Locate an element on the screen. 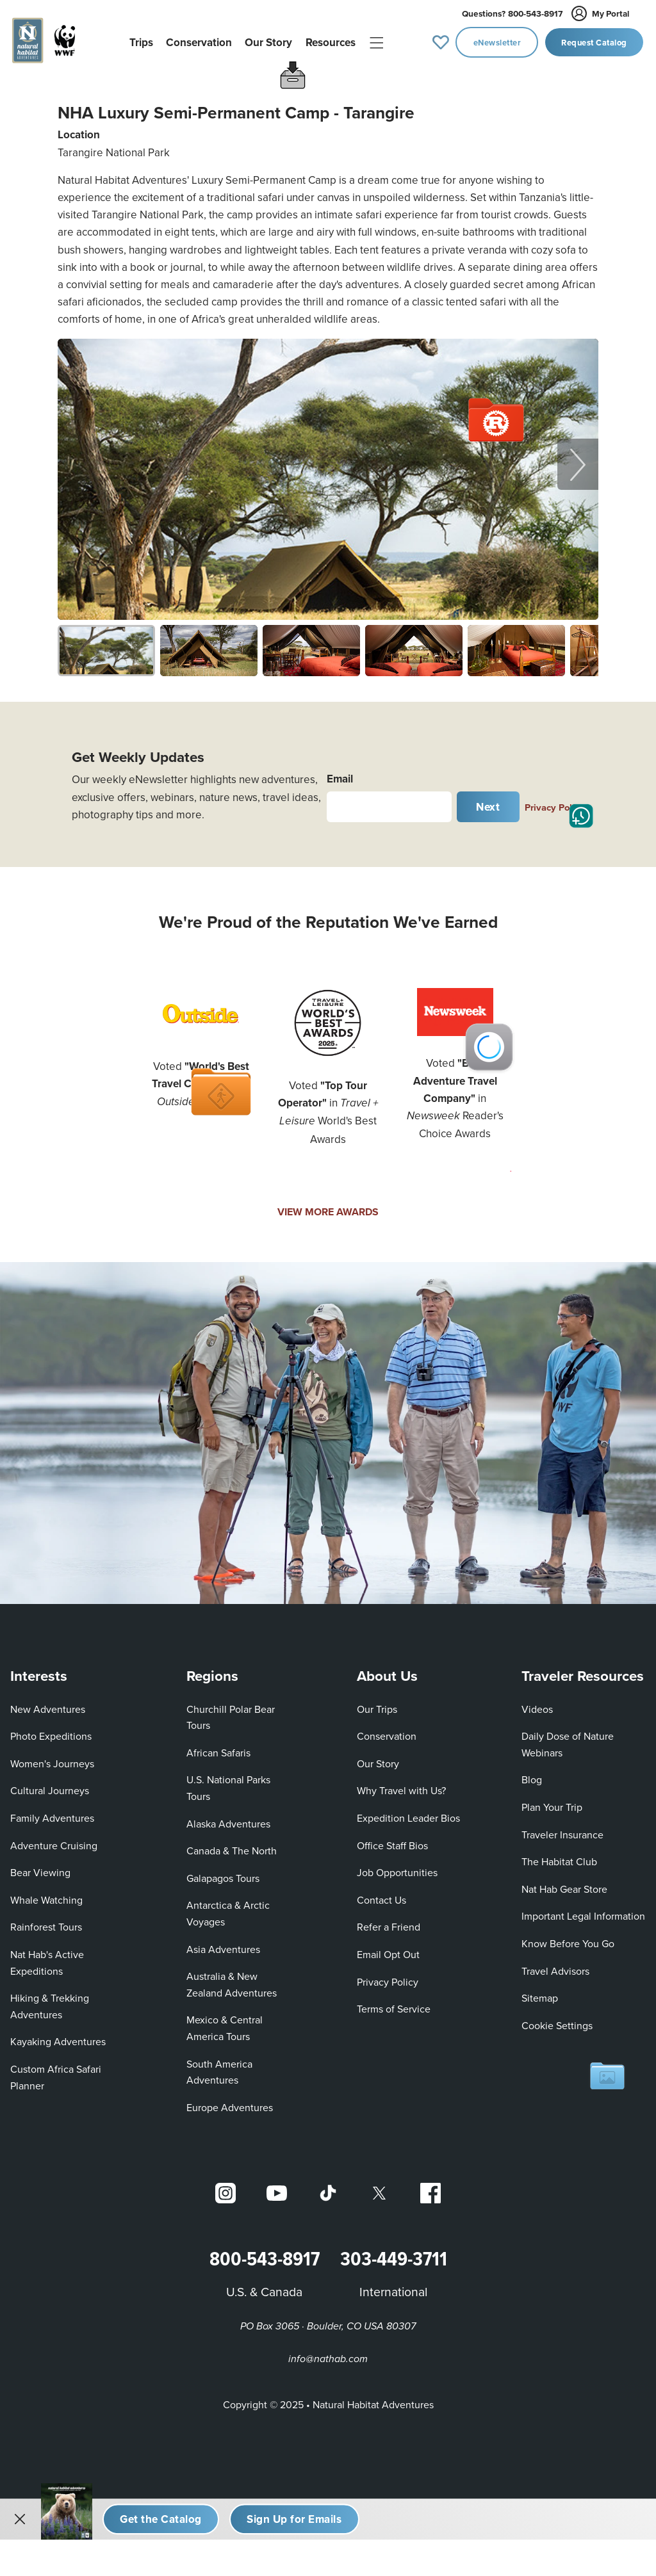 The width and height of the screenshot is (656, 2576). open sound and audio preferences is located at coordinates (504, 1162).